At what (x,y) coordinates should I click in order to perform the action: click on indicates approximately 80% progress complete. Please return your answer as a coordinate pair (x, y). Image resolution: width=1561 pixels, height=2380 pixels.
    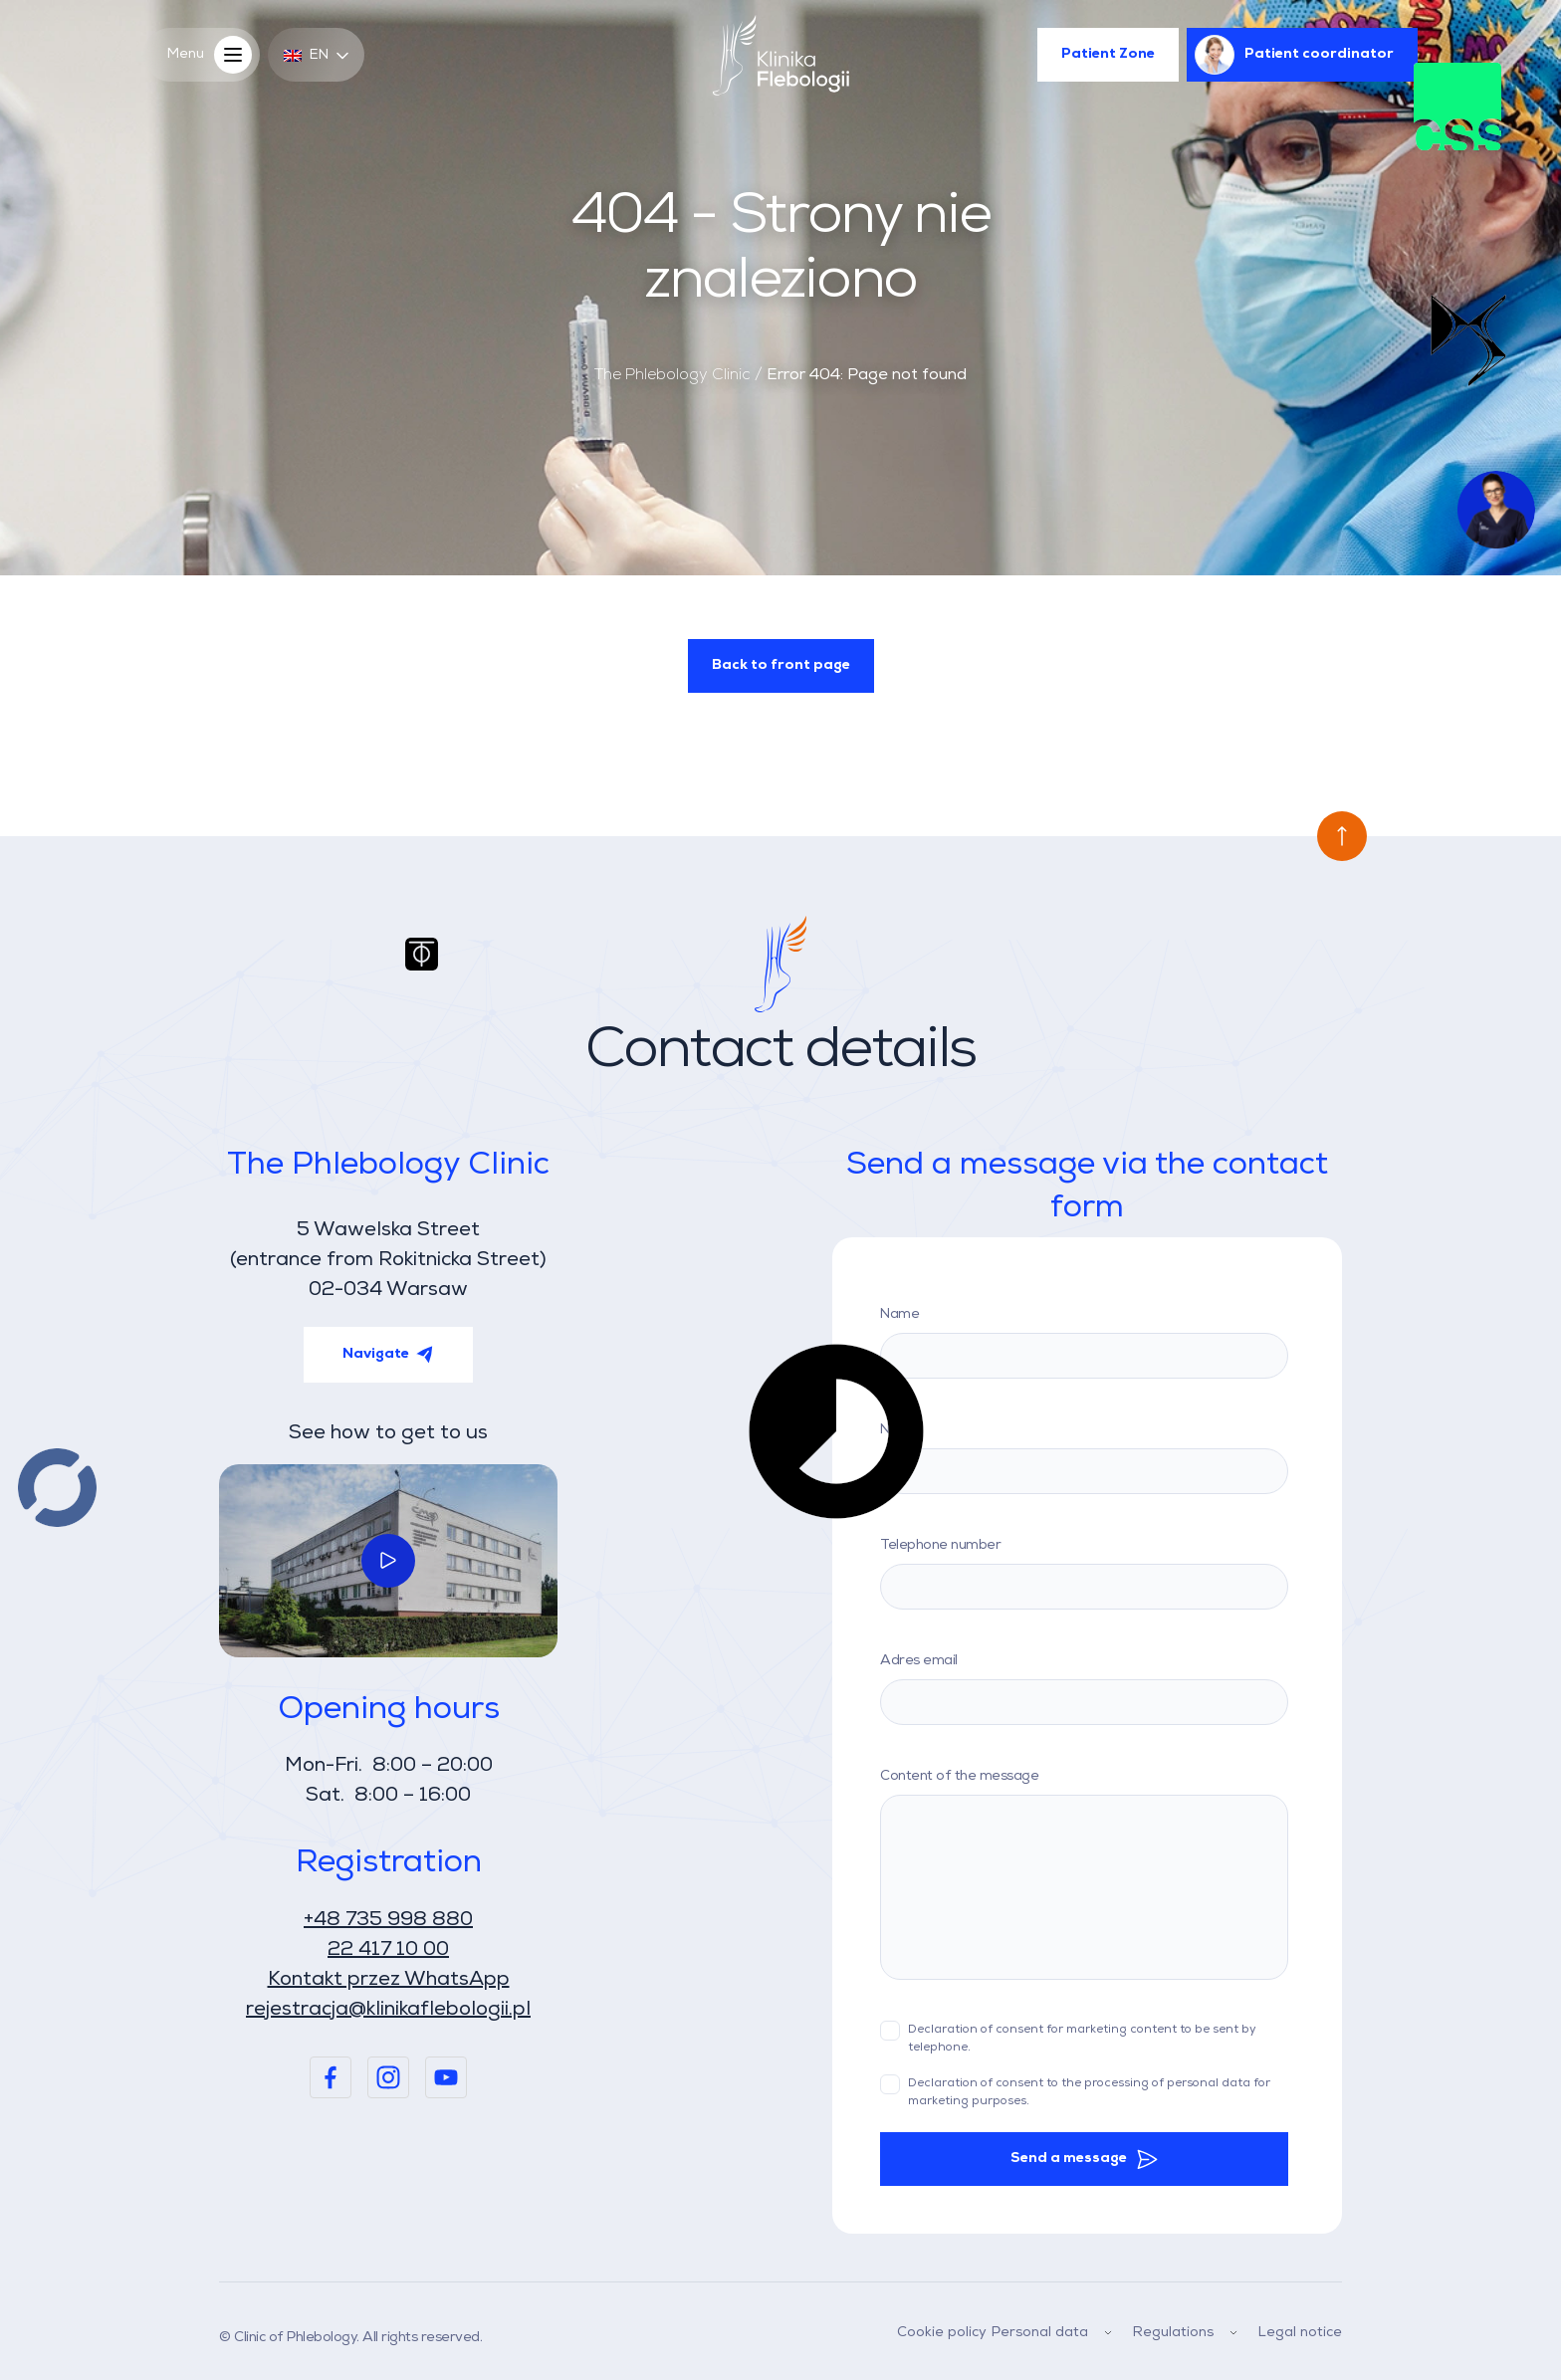
    Looking at the image, I should click on (836, 1431).